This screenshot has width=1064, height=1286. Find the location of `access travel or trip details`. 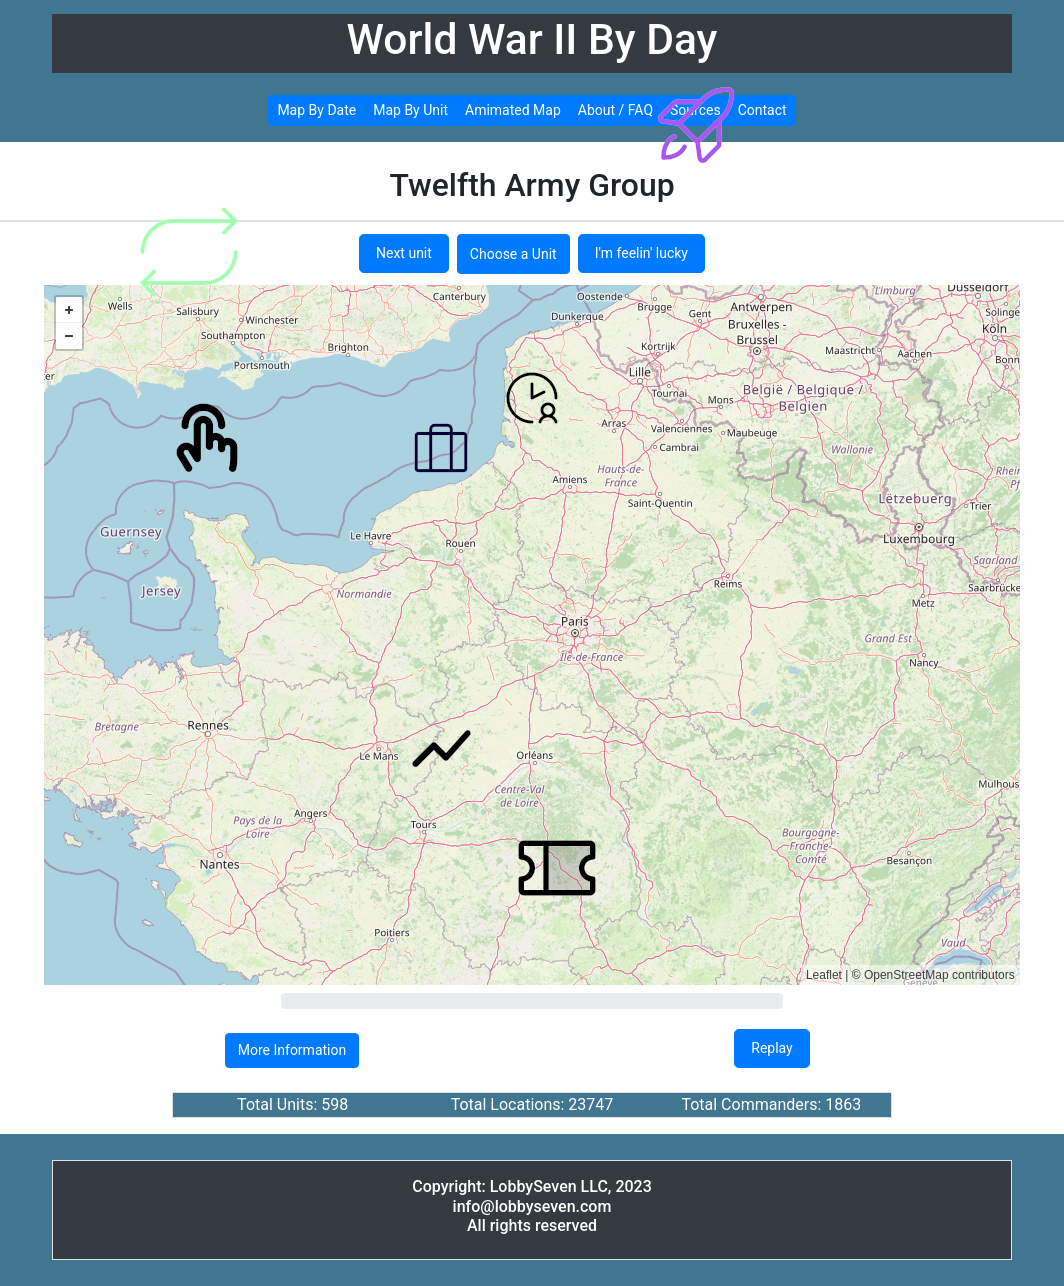

access travel or trip details is located at coordinates (441, 450).